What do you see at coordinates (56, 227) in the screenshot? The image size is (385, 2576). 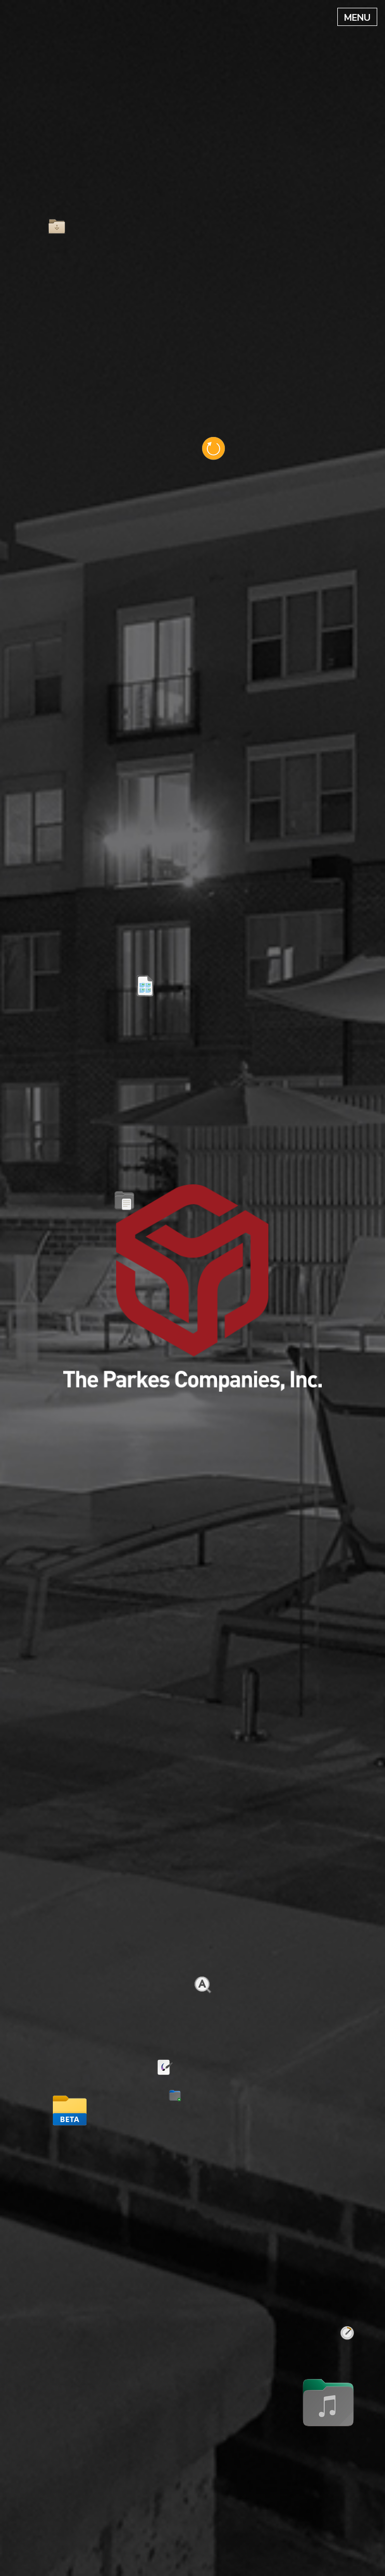 I see `access your downloads folder` at bounding box center [56, 227].